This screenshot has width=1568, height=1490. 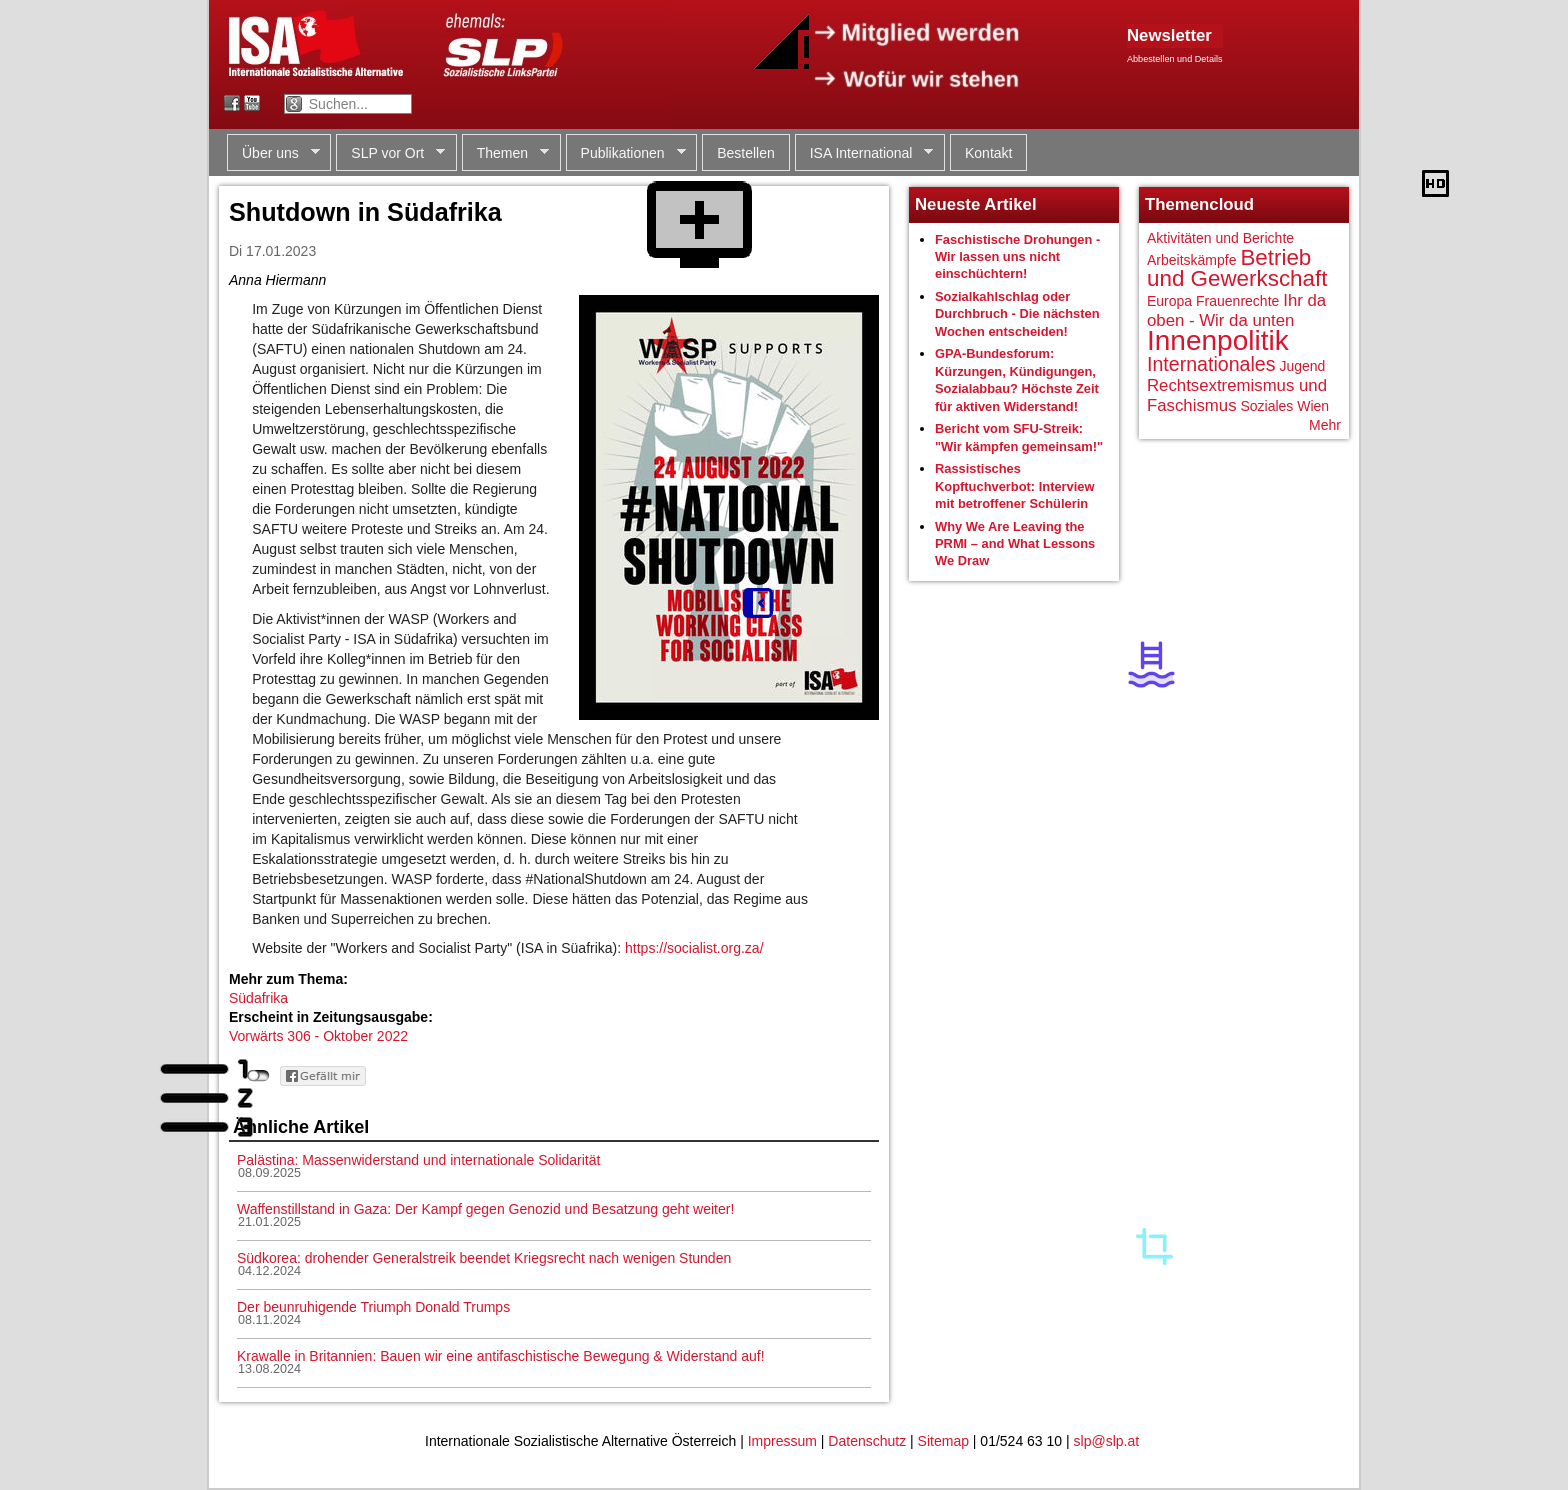 I want to click on view swimming pool amenities, so click(x=1151, y=664).